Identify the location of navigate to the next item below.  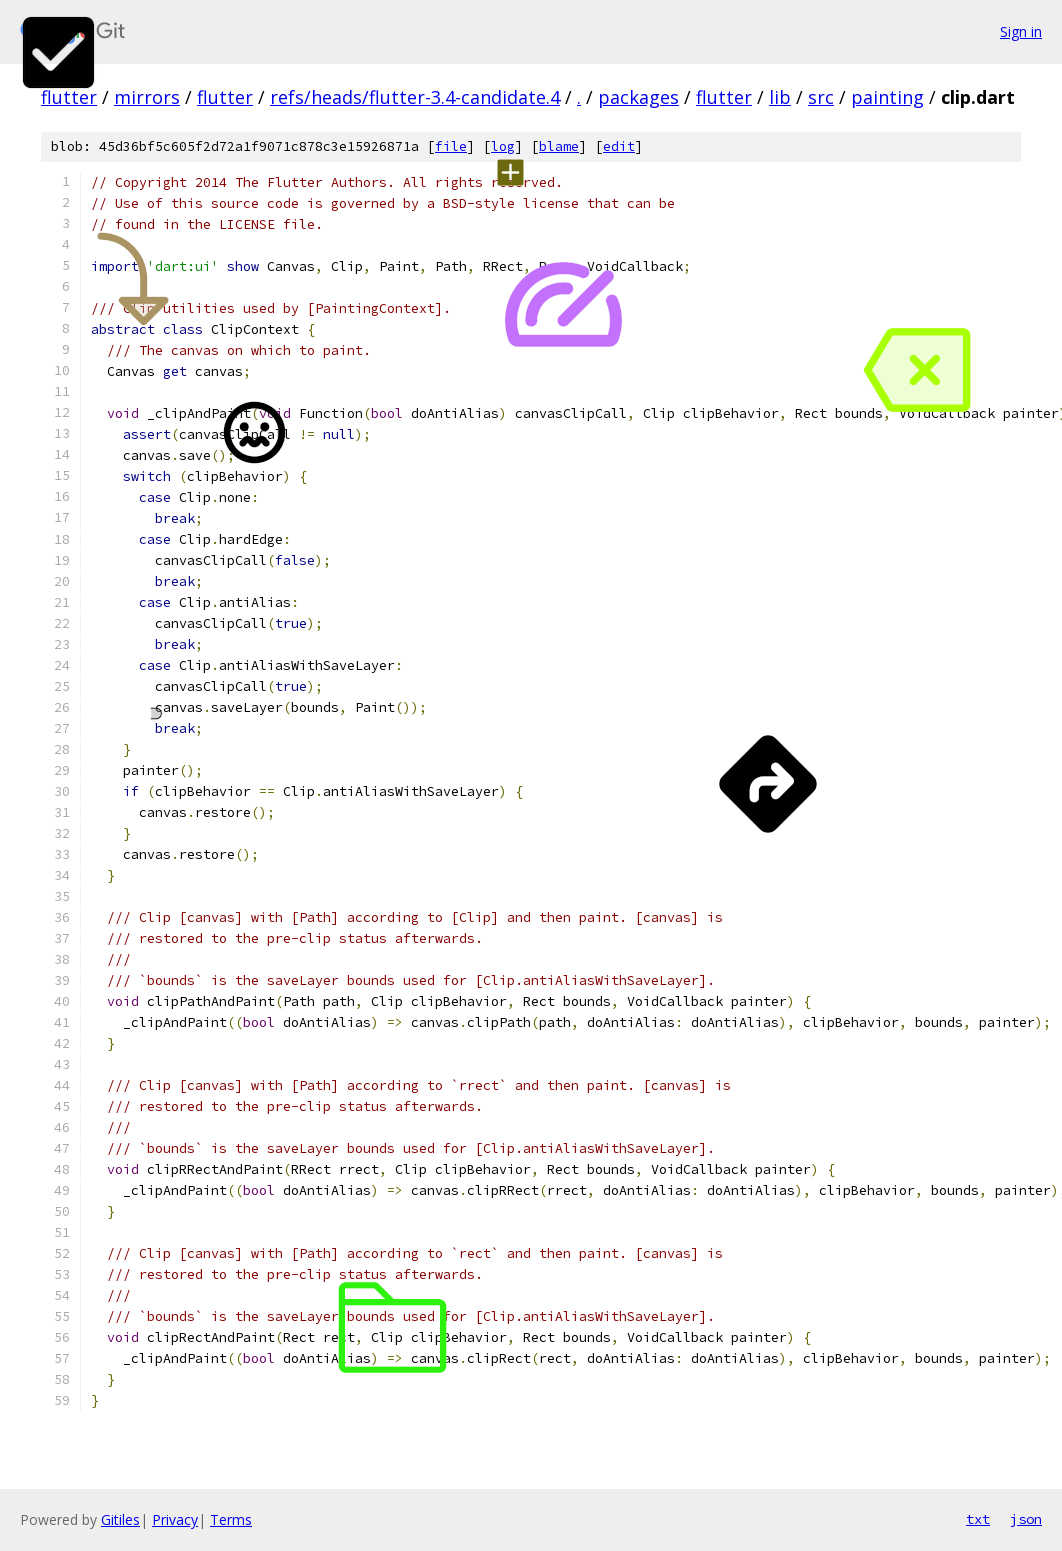
(133, 279).